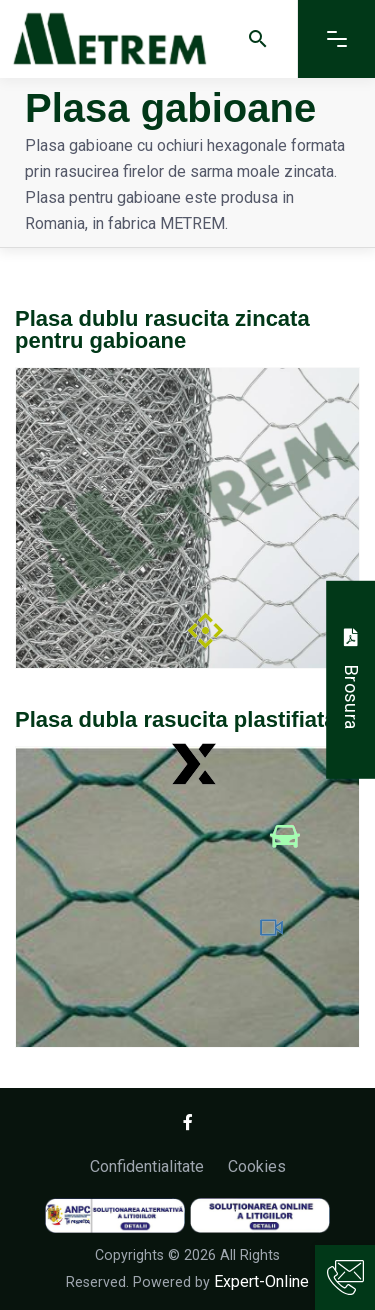  I want to click on select car or driving mode for navigation, so click(285, 835).